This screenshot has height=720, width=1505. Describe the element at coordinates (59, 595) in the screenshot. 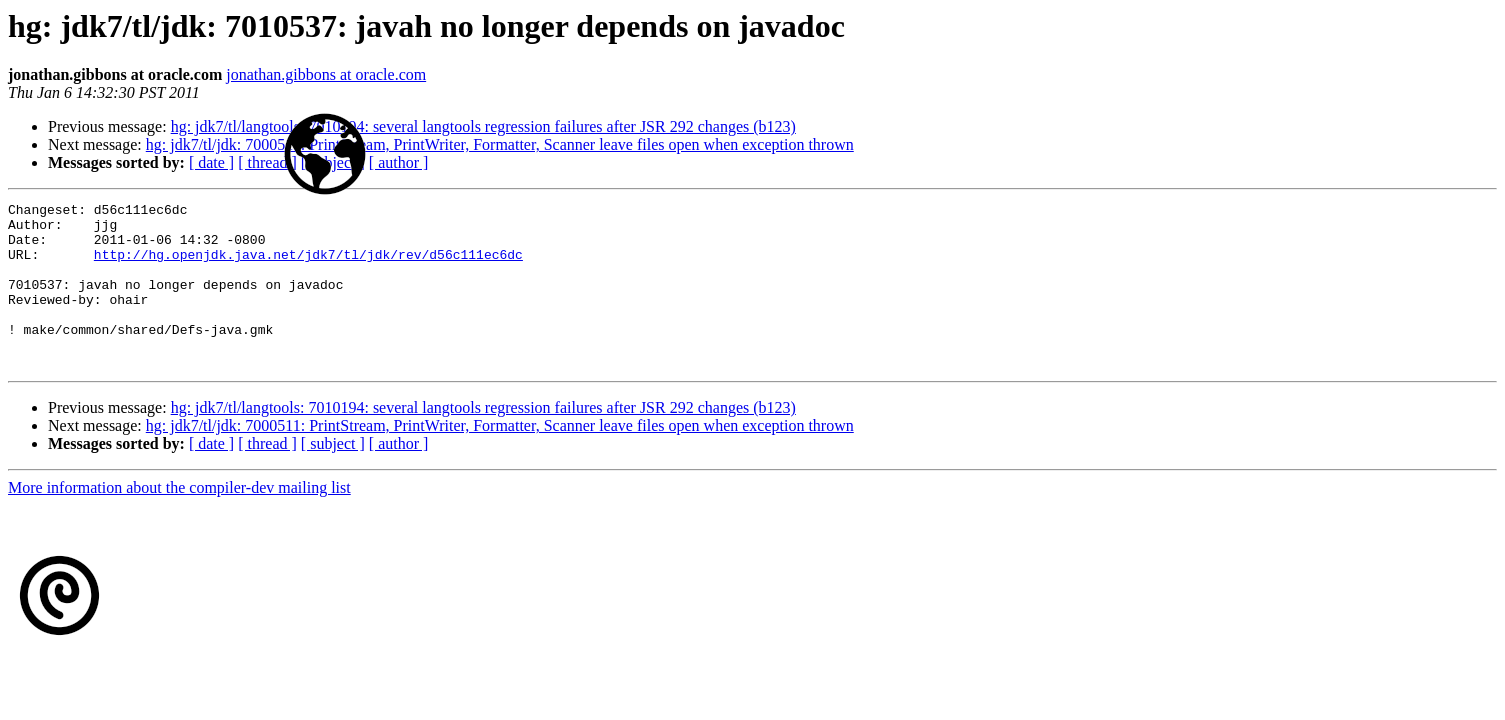

I see `debian linux operating system logo` at that location.